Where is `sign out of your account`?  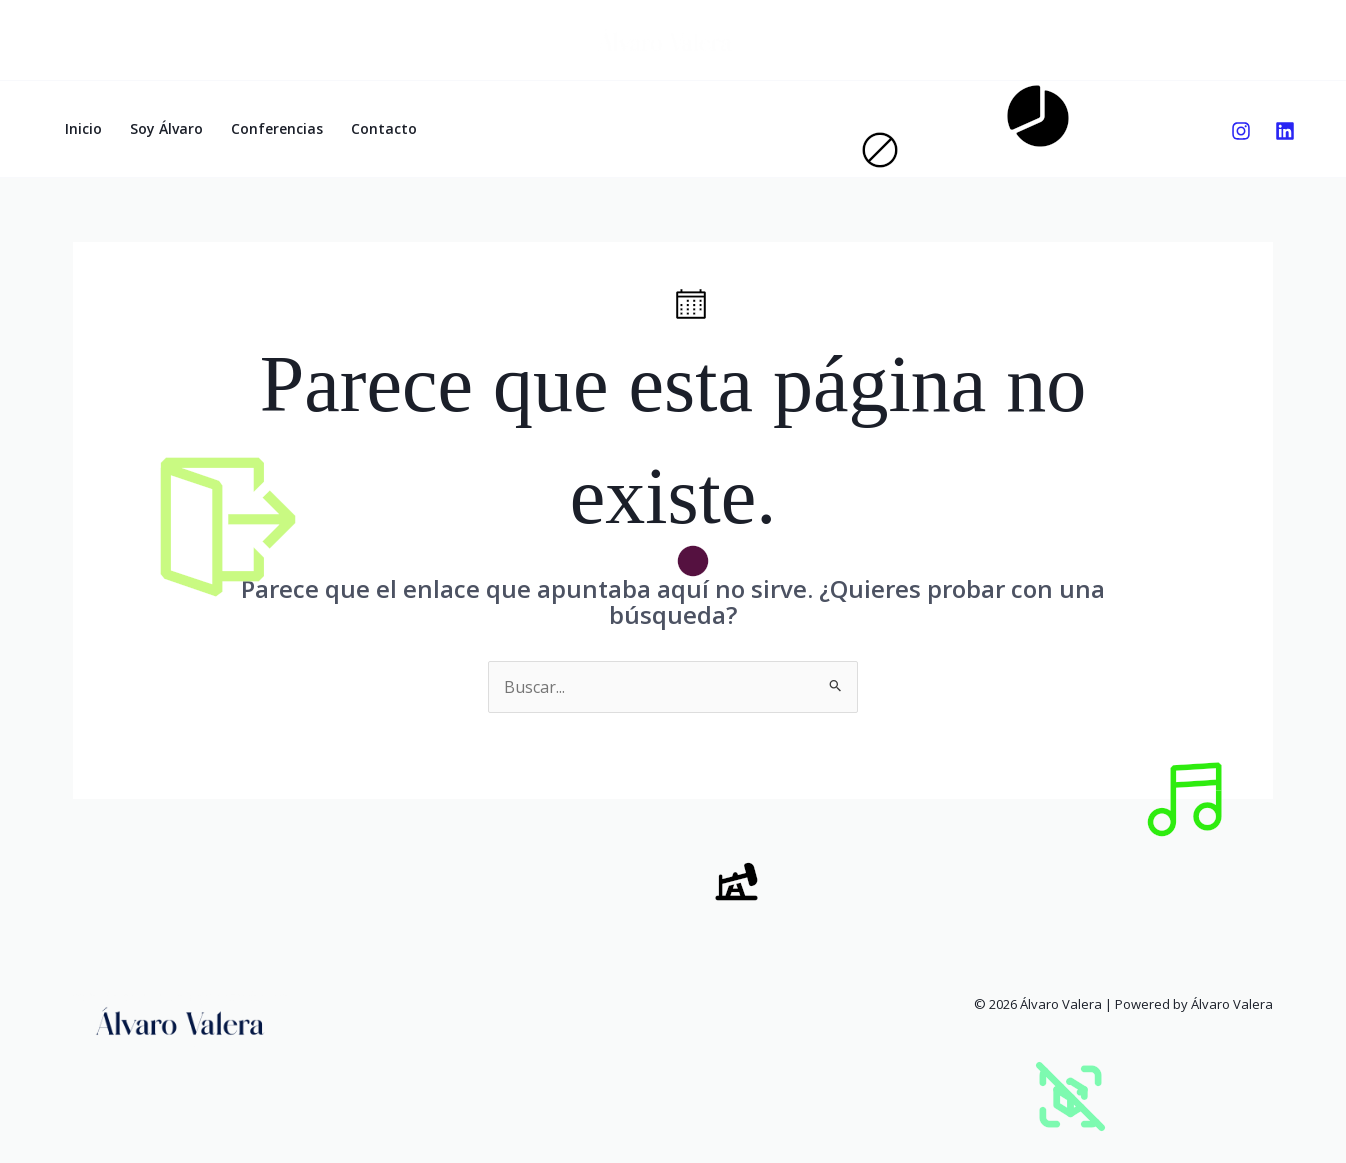
sign out of your account is located at coordinates (222, 519).